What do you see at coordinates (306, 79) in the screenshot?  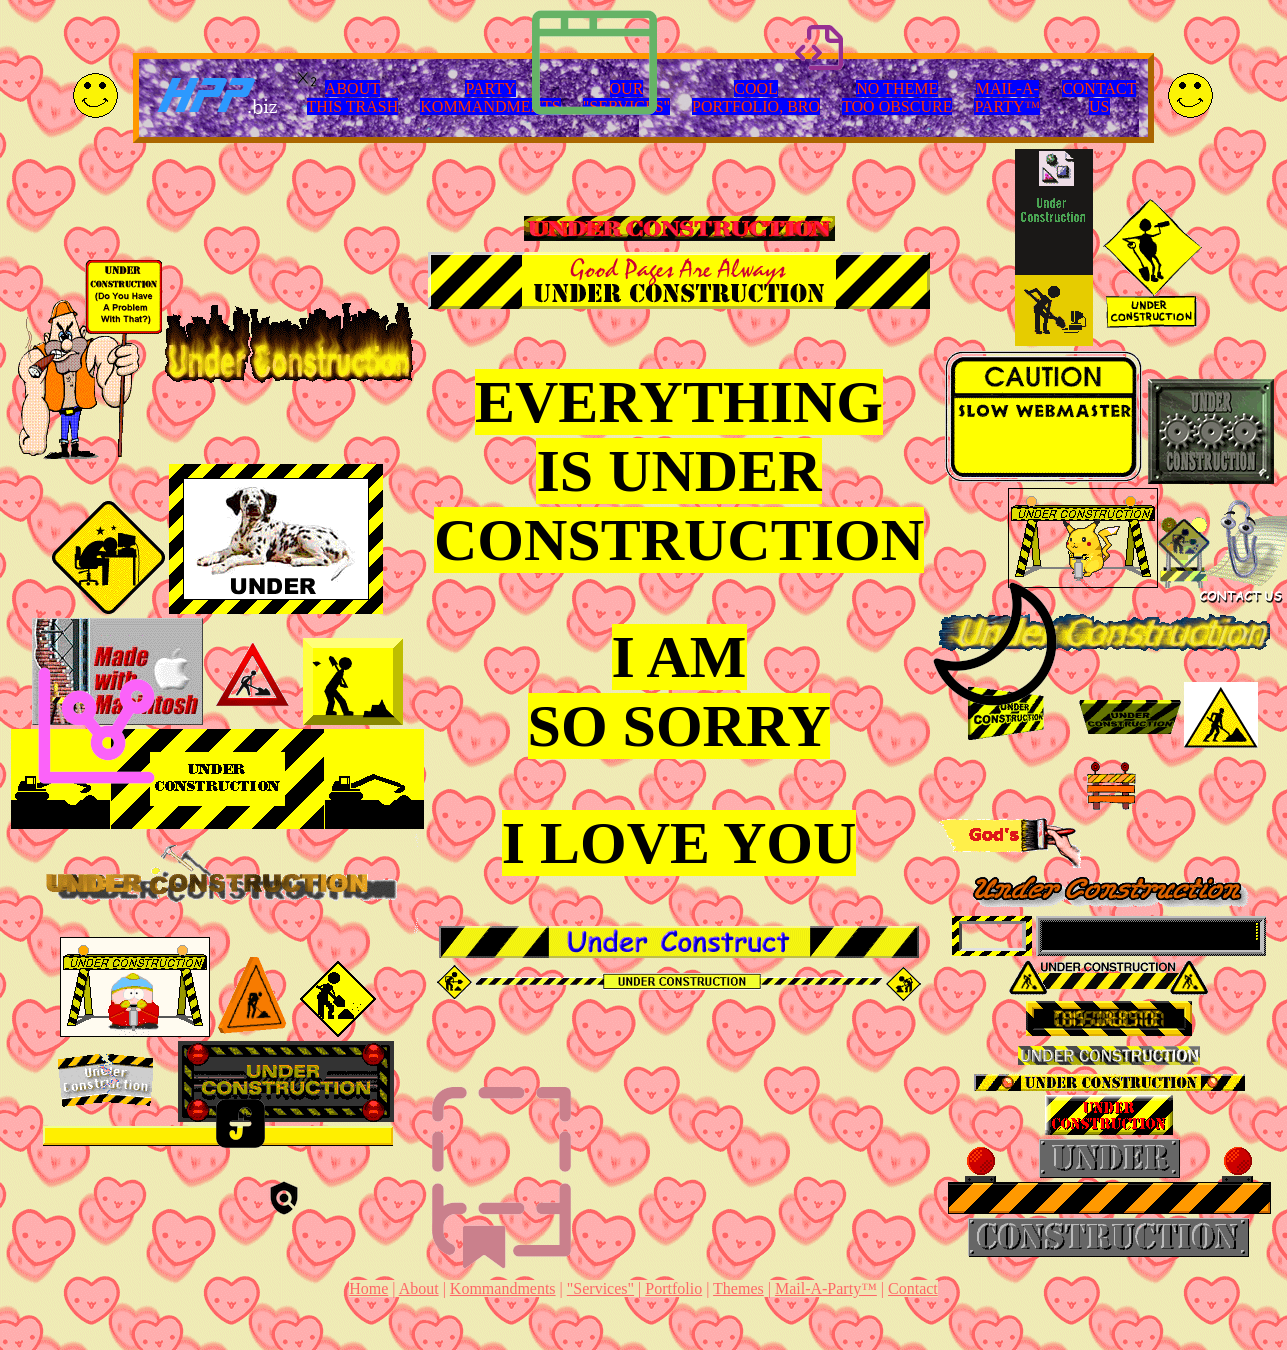 I see `apply subscript formatting to selected text` at bounding box center [306, 79].